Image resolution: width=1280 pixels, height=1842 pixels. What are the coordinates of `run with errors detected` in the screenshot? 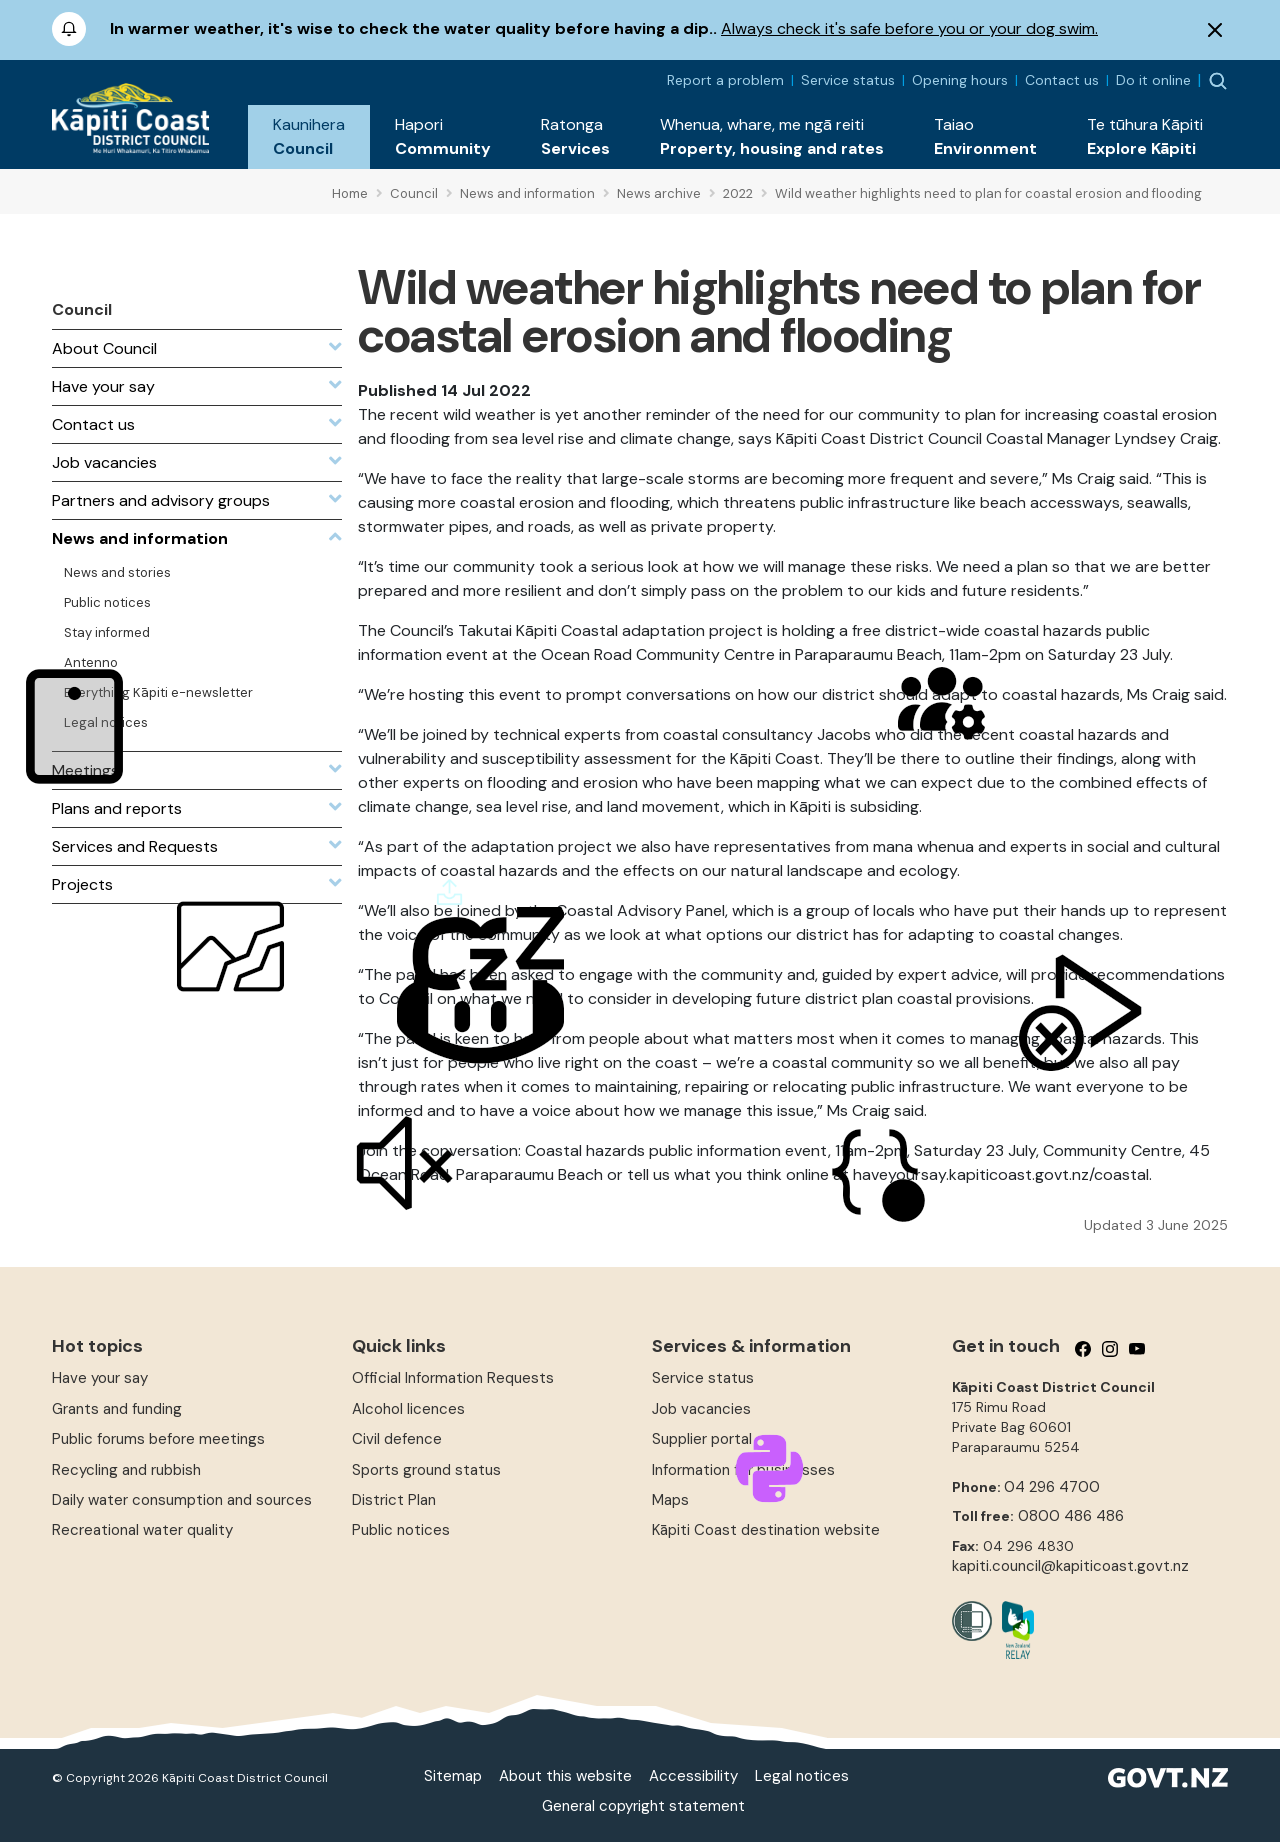 It's located at (1082, 1007).